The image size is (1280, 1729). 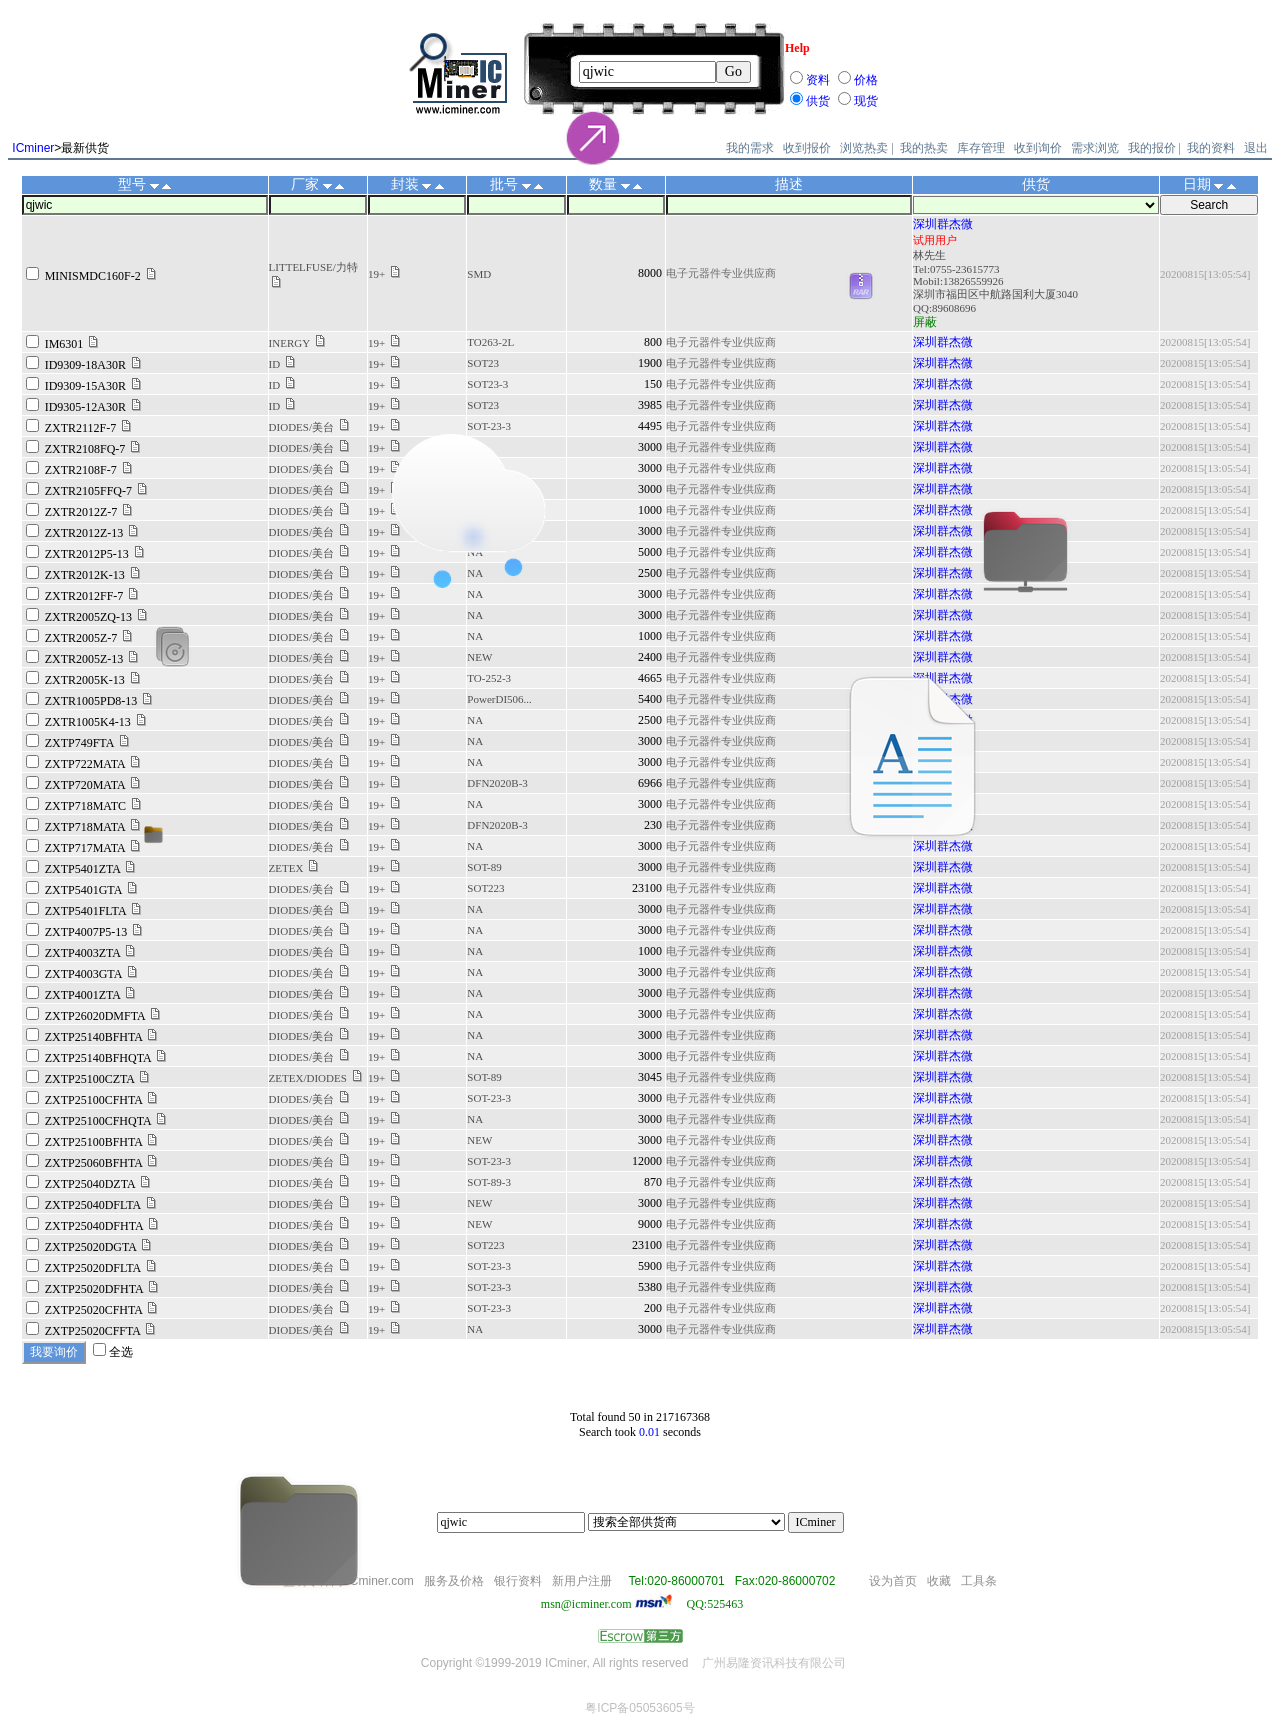 I want to click on indicates a folder is ready to accept a dragged item, so click(x=153, y=834).